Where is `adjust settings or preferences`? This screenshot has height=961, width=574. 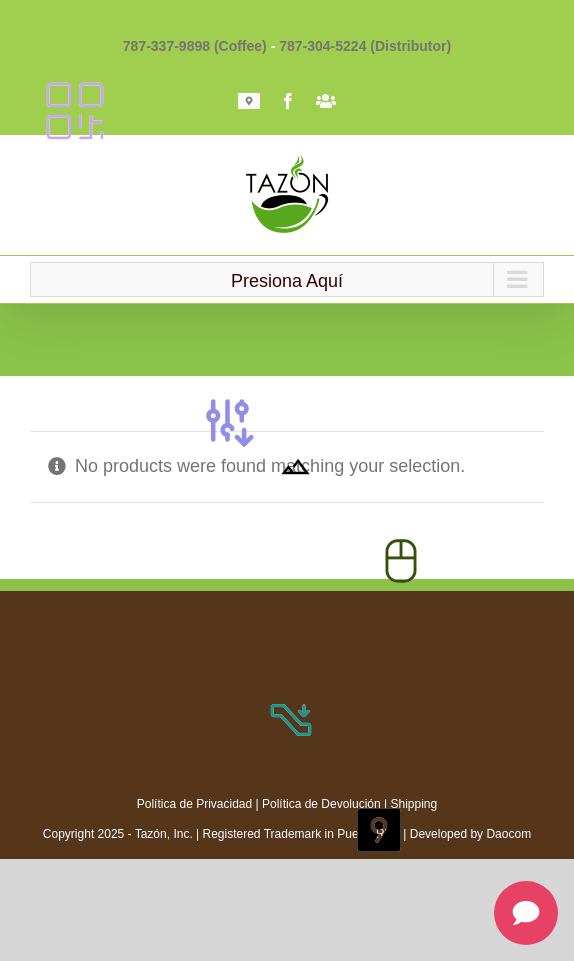
adjust settings or preferences is located at coordinates (227, 420).